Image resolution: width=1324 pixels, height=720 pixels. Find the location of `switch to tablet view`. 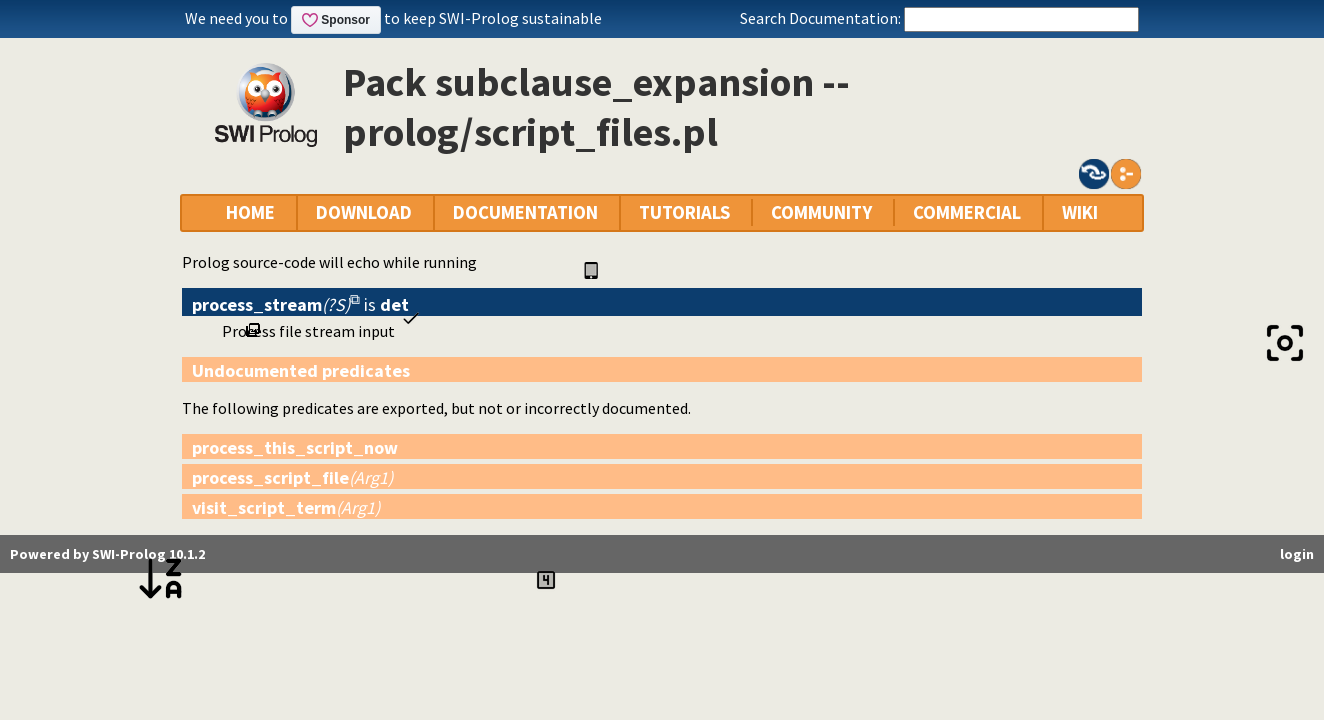

switch to tablet view is located at coordinates (591, 270).